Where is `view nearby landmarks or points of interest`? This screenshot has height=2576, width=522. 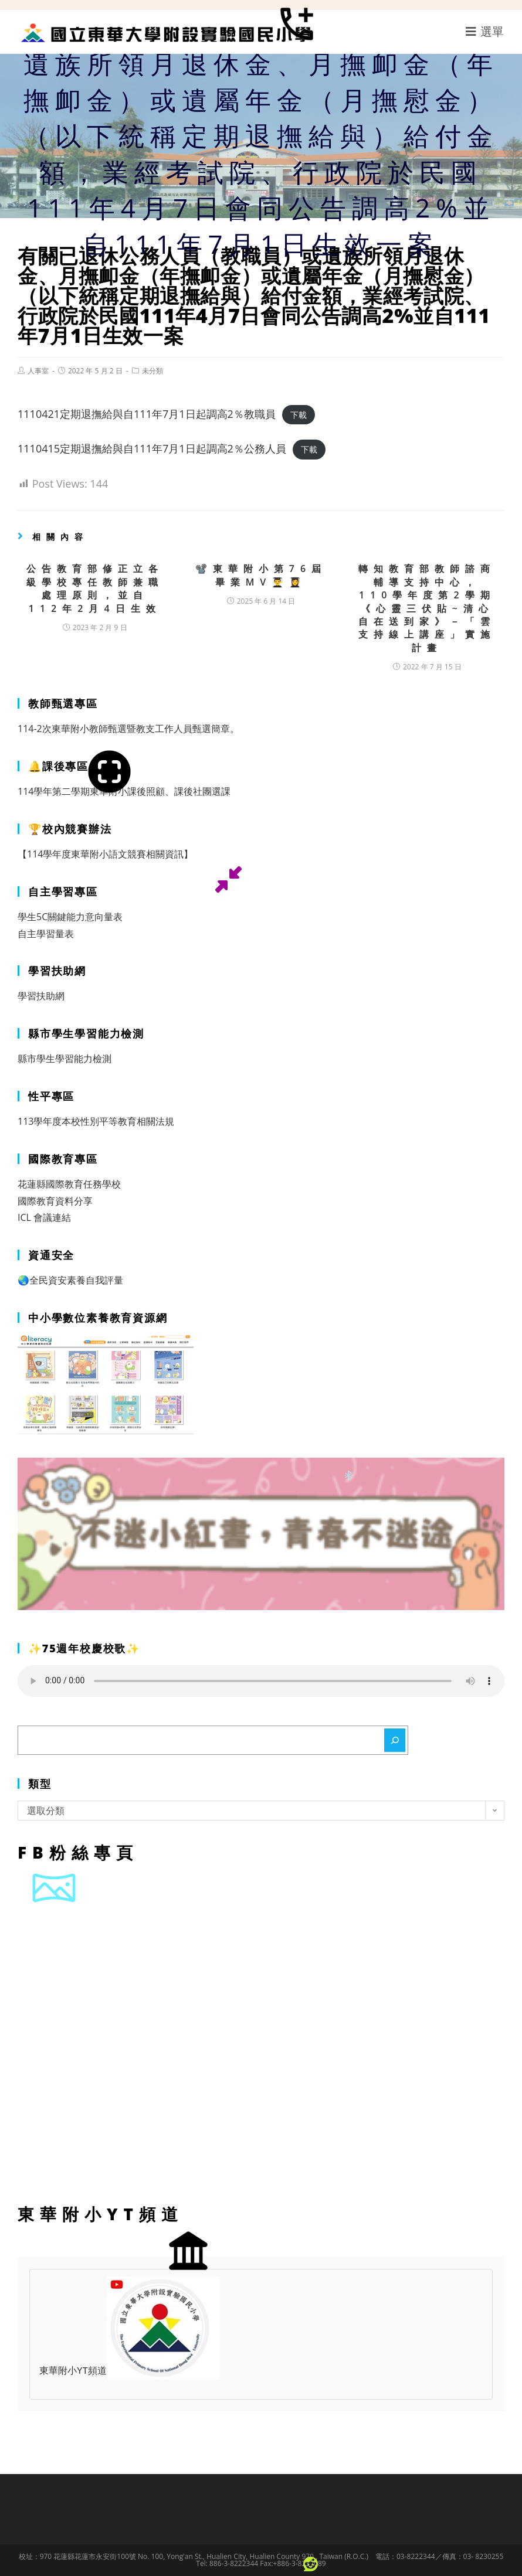
view nearby landmarks or points of interest is located at coordinates (188, 2251).